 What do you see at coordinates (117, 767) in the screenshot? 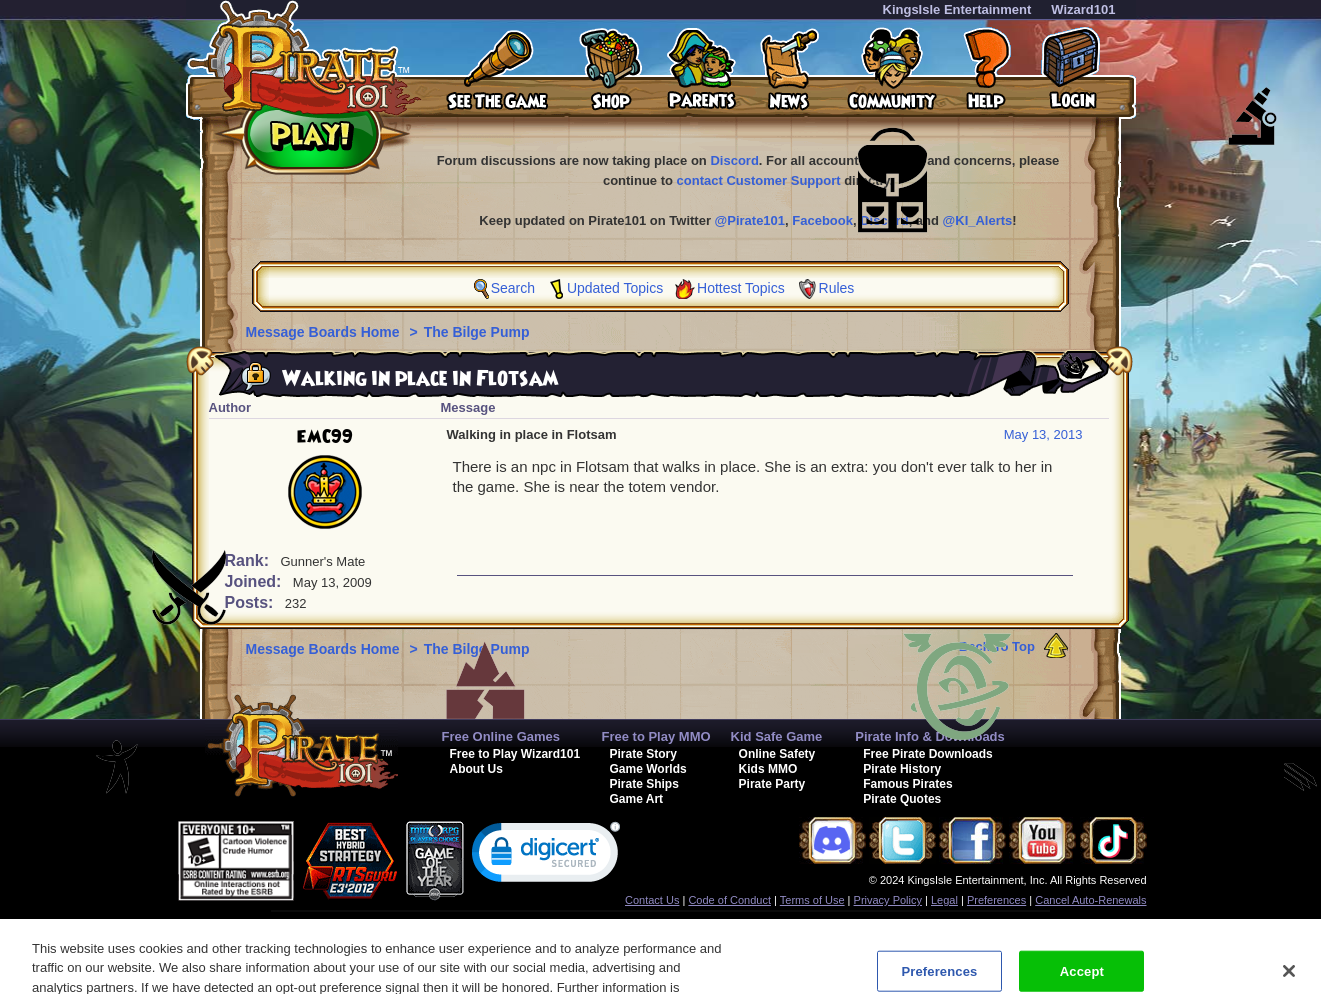
I see `indicates body awareness or wellness features` at bounding box center [117, 767].